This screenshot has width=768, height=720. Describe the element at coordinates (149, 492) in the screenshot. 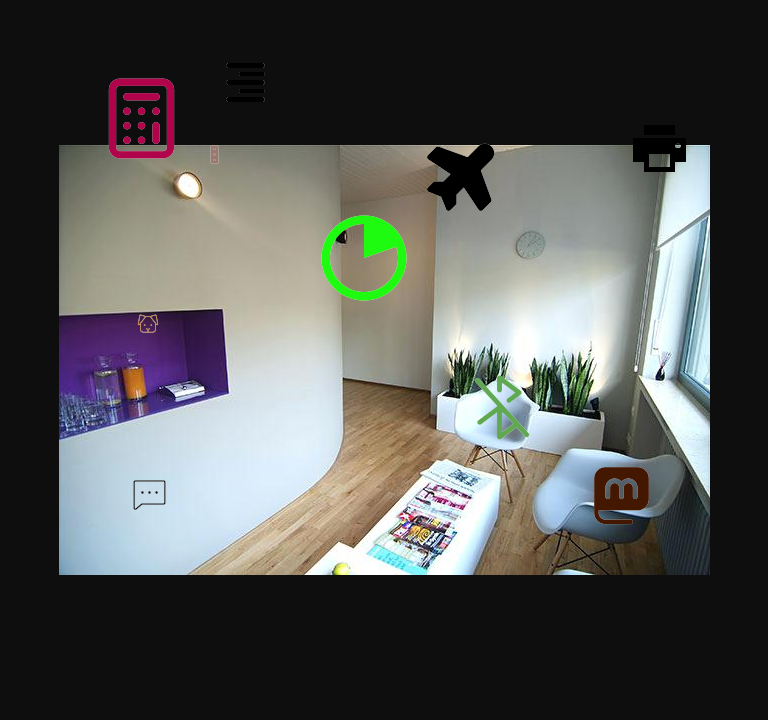

I see `open chat or messaging` at that location.